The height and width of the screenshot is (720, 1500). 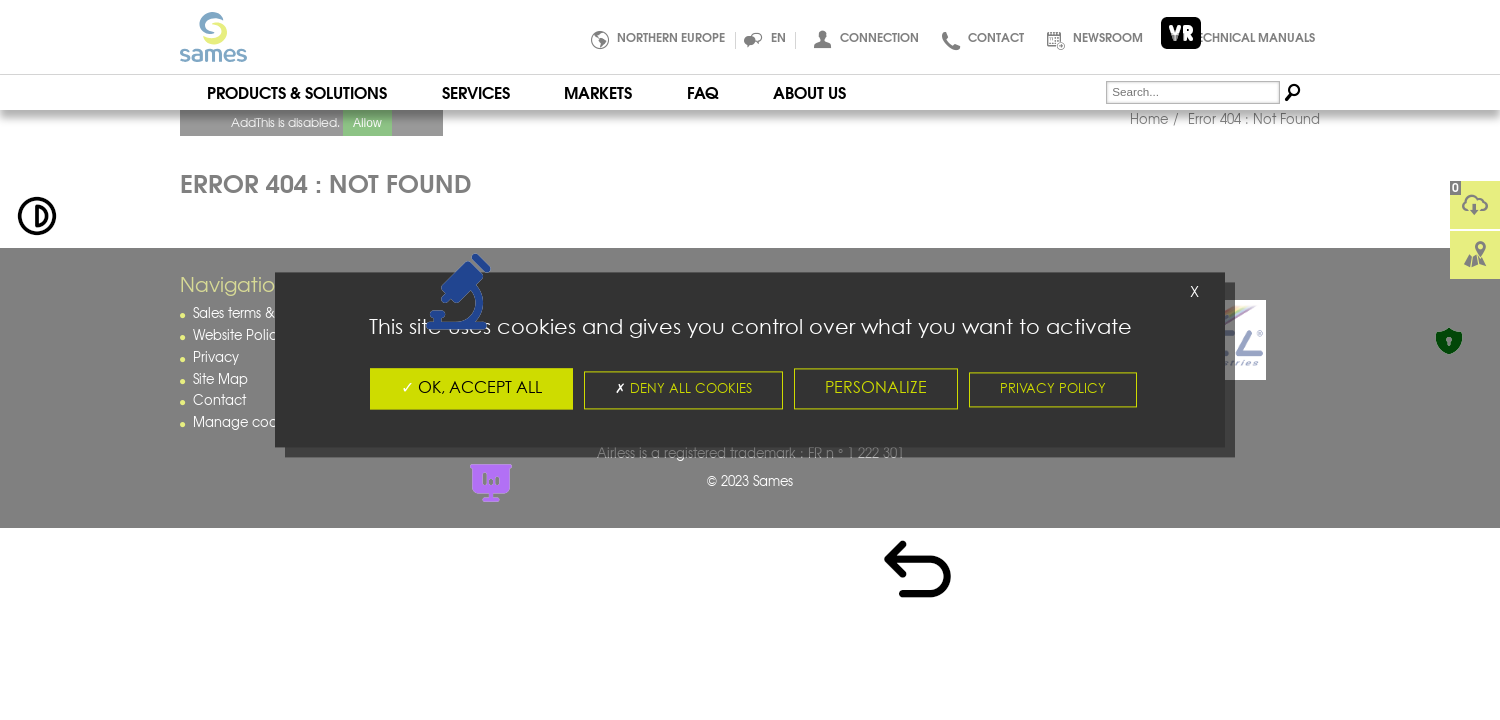 I want to click on indicates VR-compatible content or experience, so click(x=1181, y=33).